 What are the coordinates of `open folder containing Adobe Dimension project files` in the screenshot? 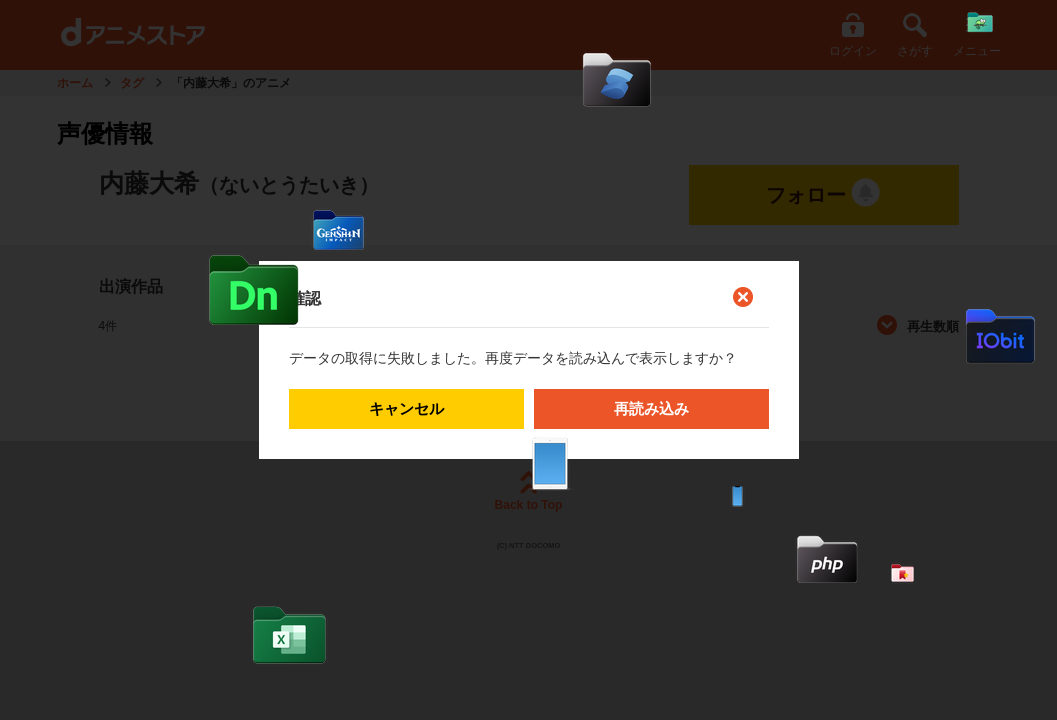 It's located at (253, 292).